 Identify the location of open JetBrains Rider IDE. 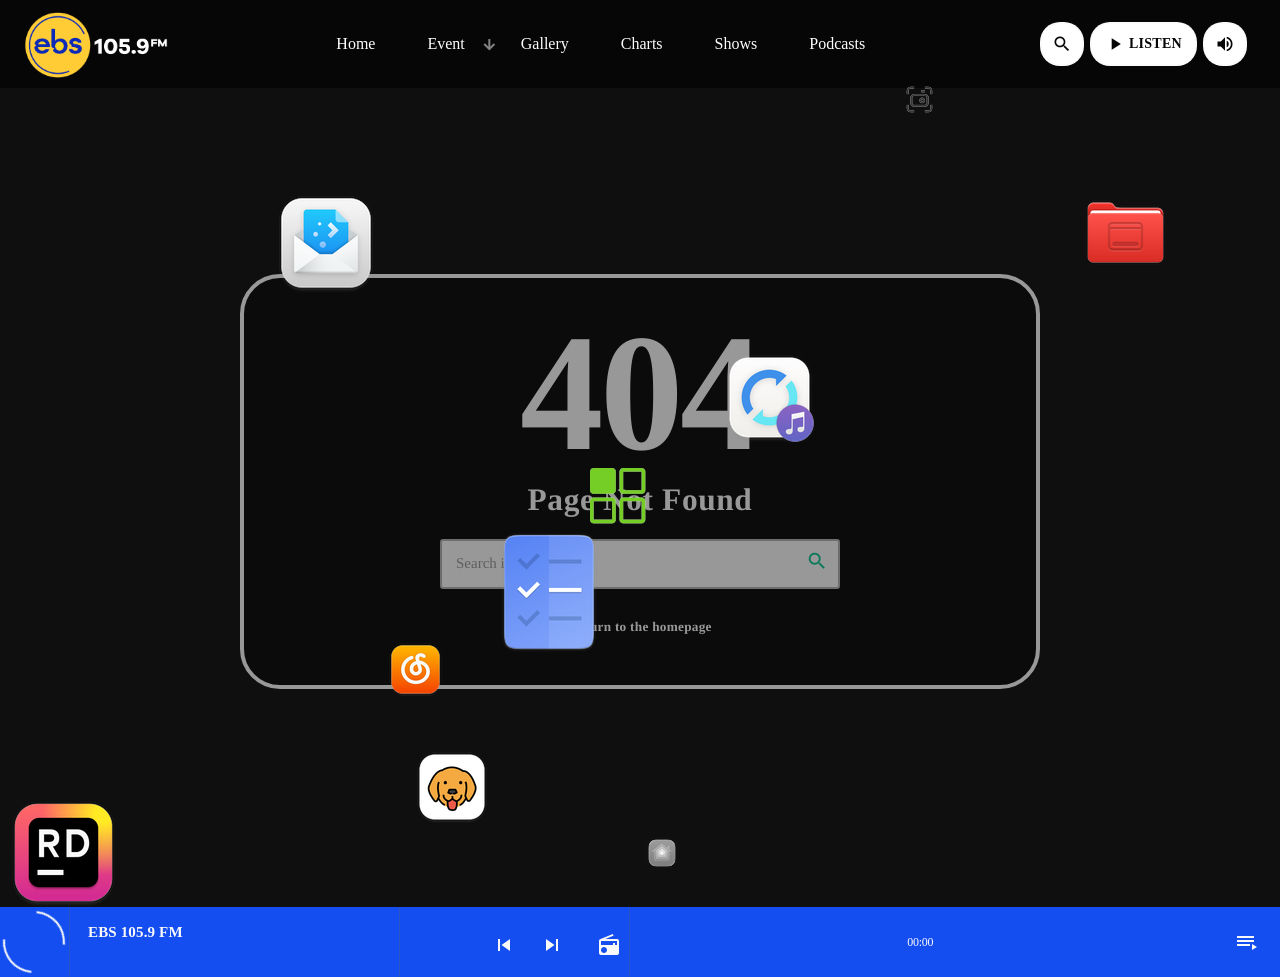
(63, 852).